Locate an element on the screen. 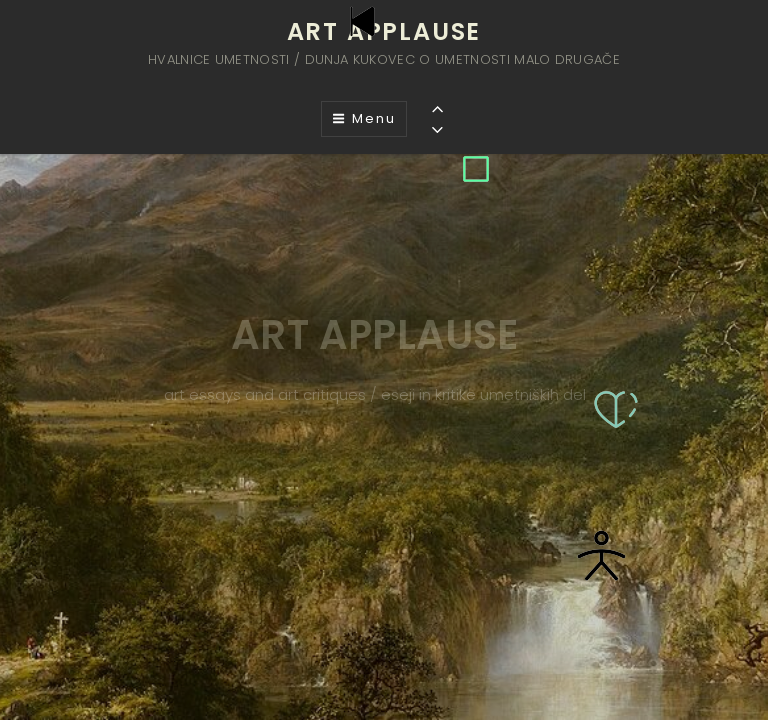 This screenshot has height=720, width=768. view user profile is located at coordinates (601, 556).